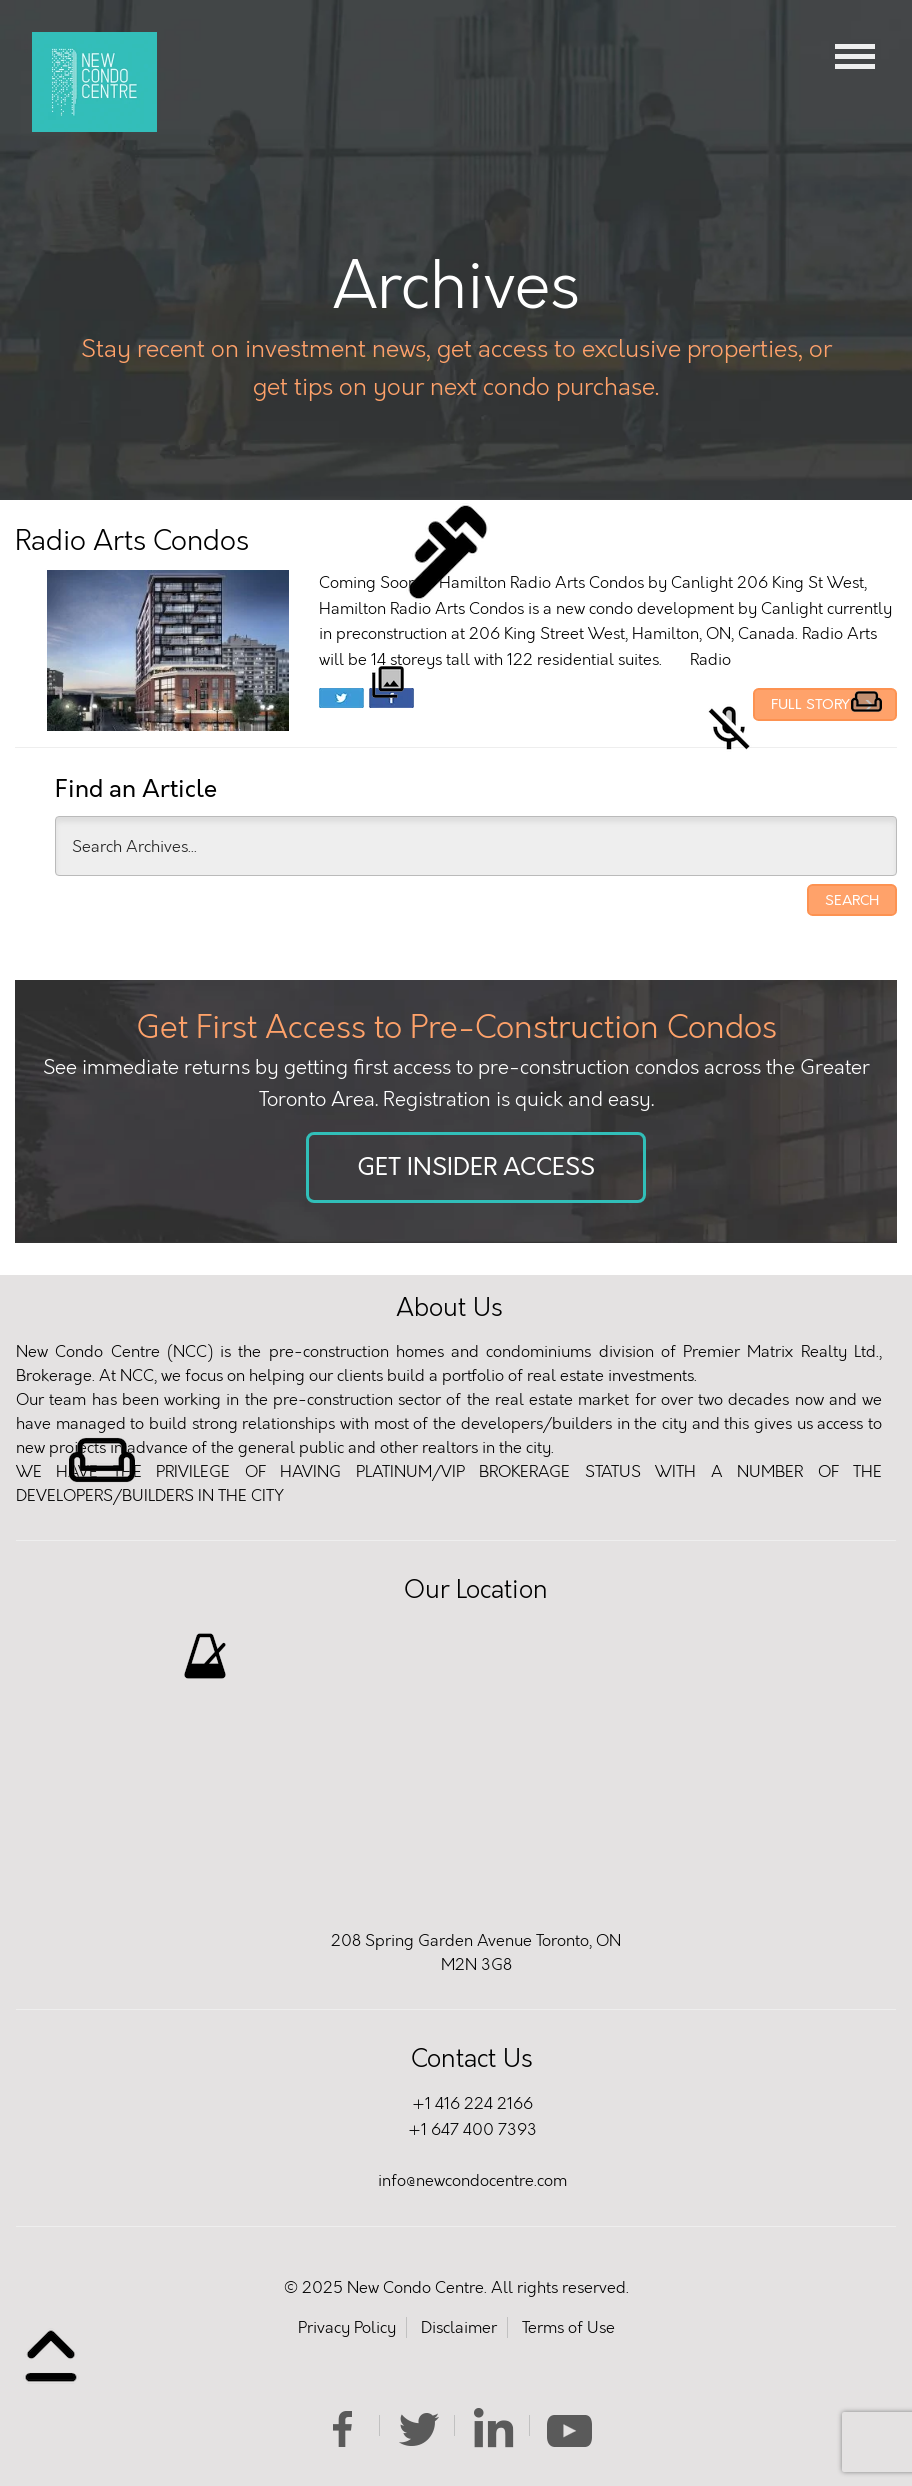 This screenshot has height=2486, width=912. What do you see at coordinates (866, 701) in the screenshot?
I see `view weekend or leisure activities` at bounding box center [866, 701].